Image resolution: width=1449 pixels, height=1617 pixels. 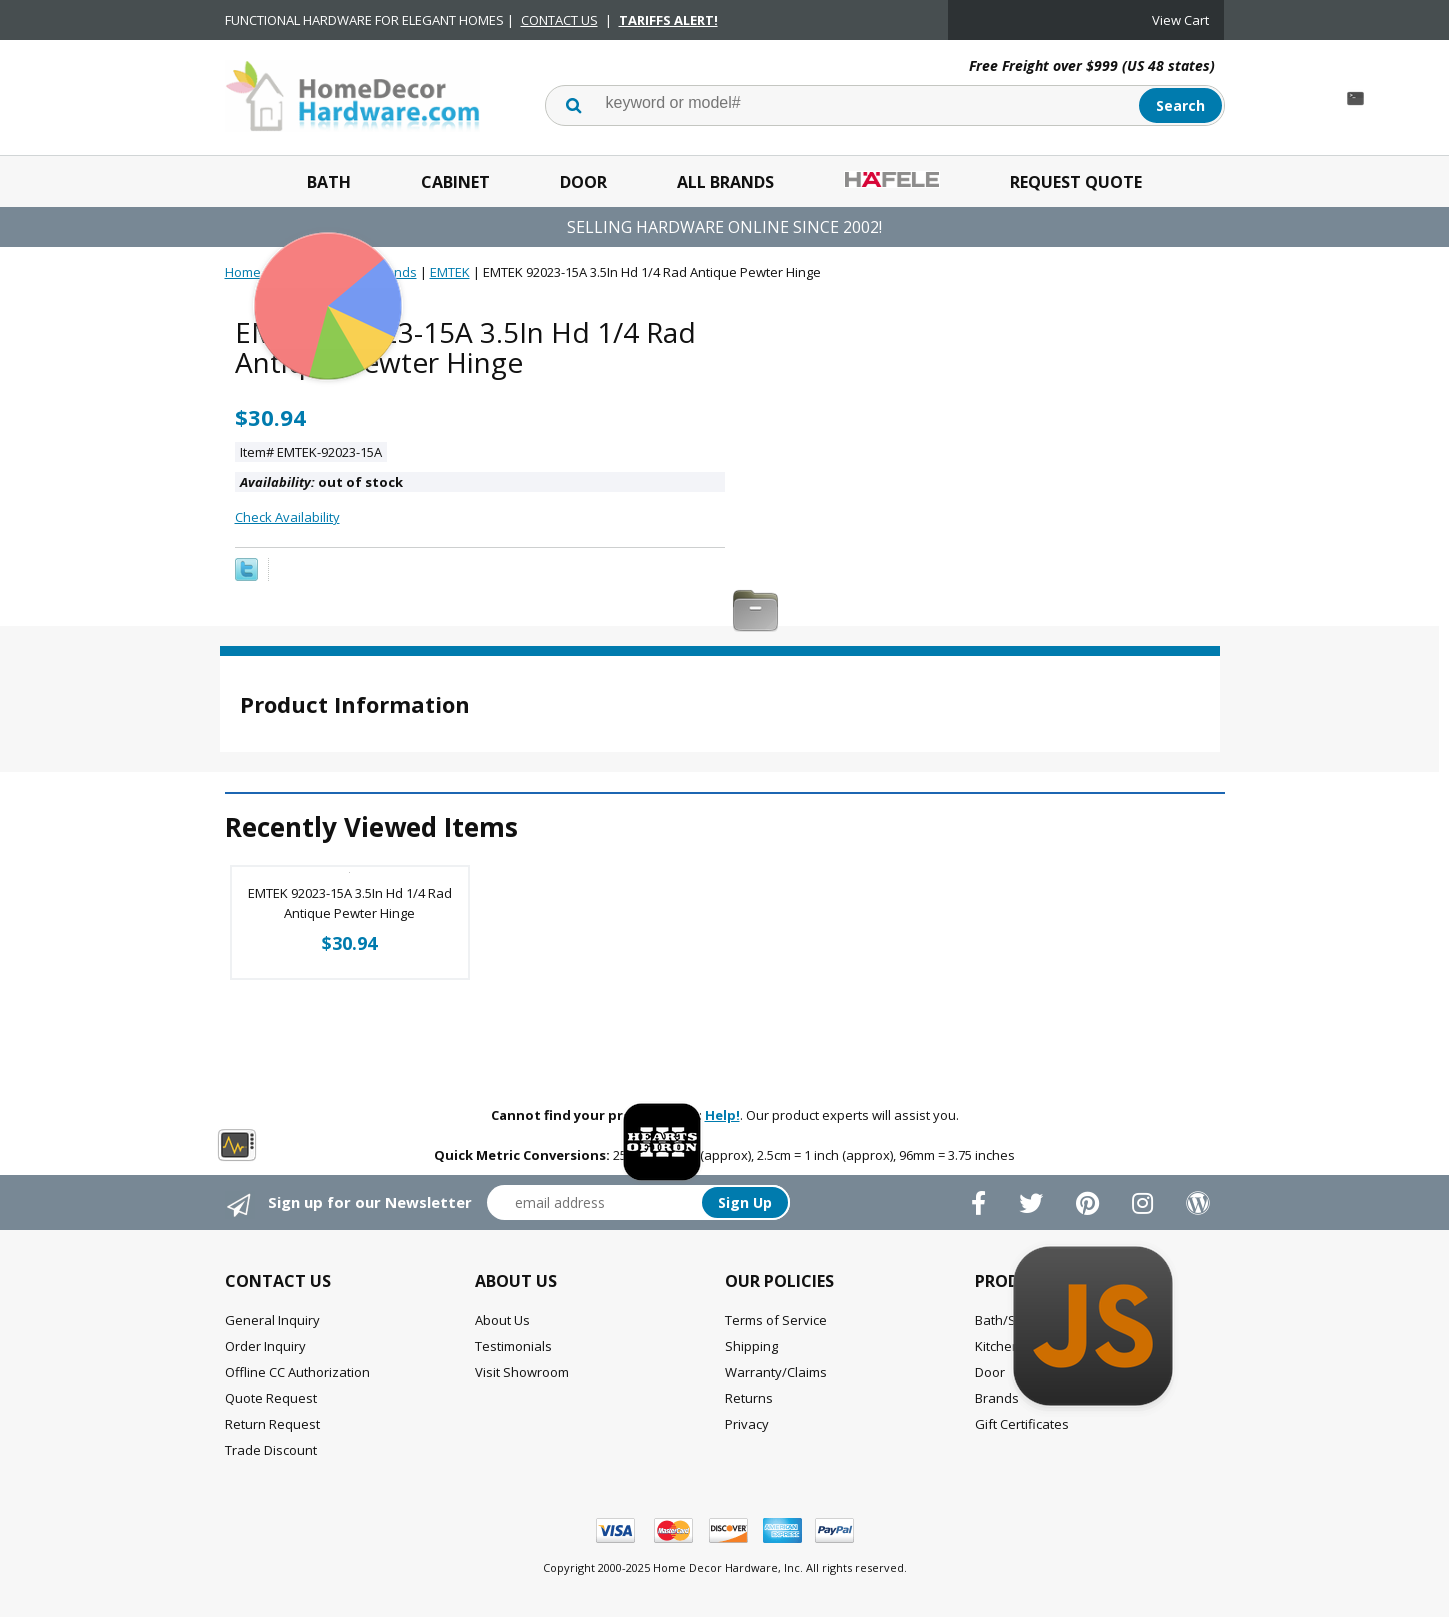 What do you see at coordinates (755, 610) in the screenshot?
I see `open the file manager application` at bounding box center [755, 610].